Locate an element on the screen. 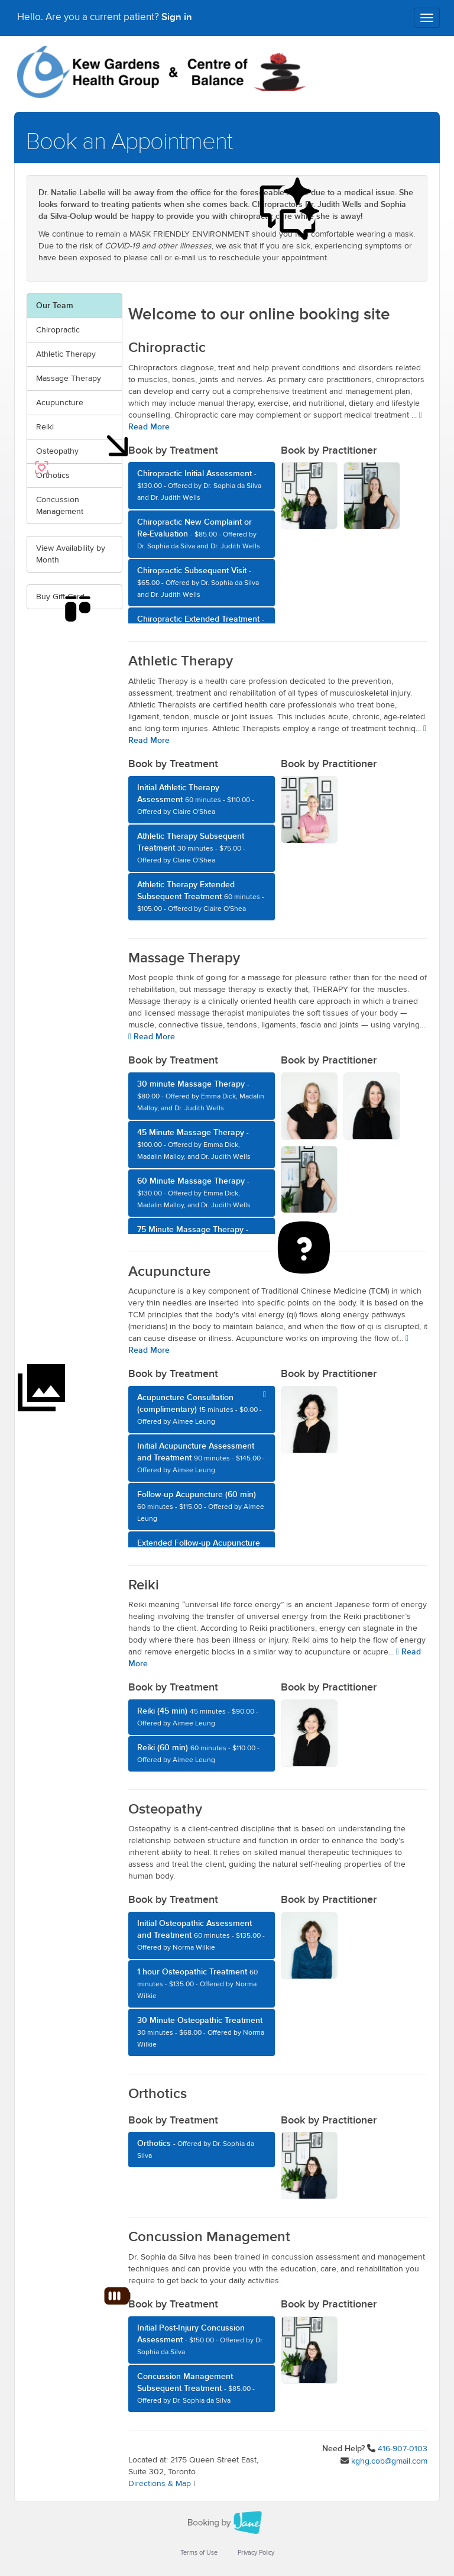  navigate to the next item diagonally is located at coordinates (117, 445).